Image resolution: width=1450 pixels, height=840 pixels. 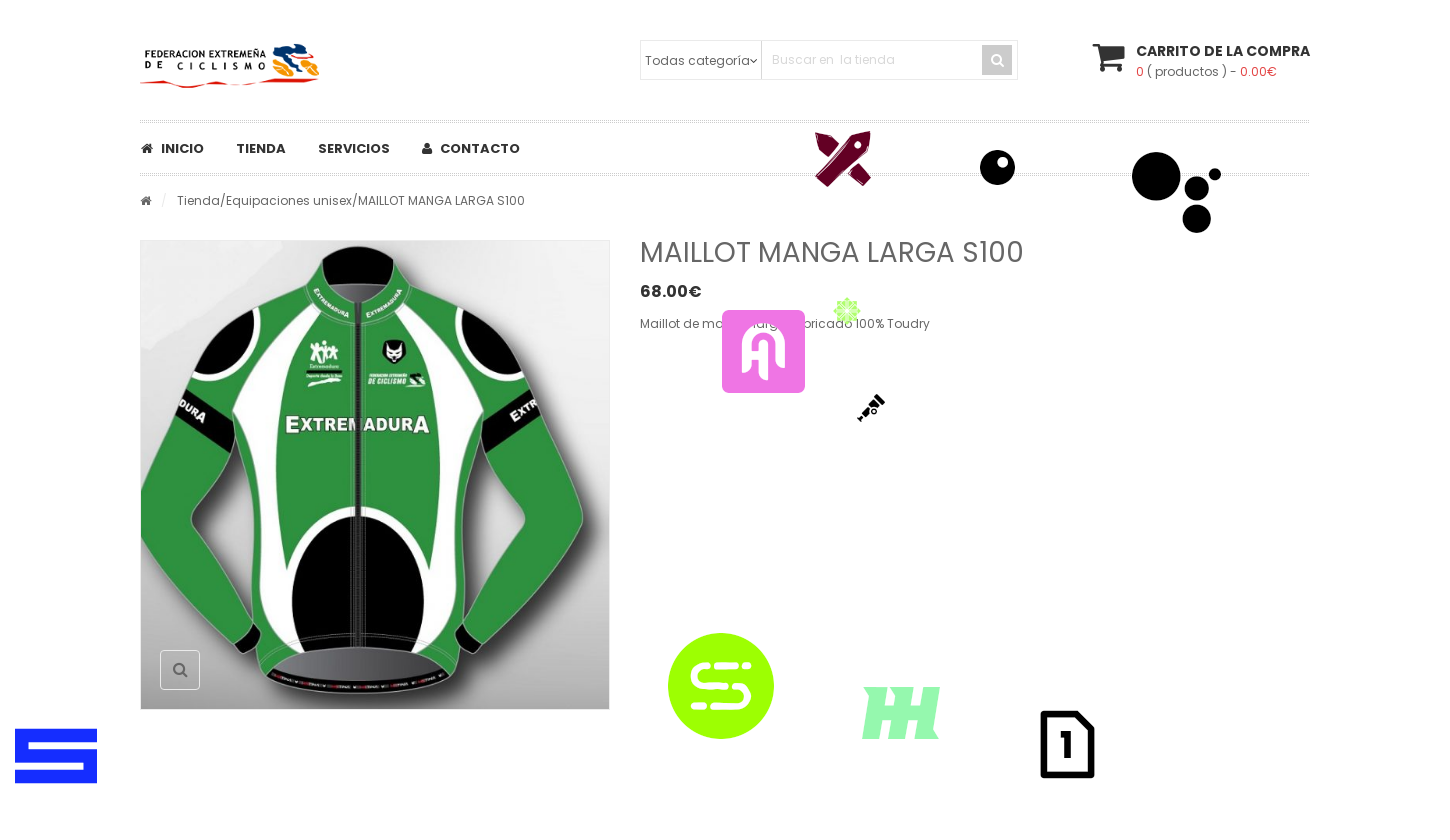 What do you see at coordinates (763, 351) in the screenshot?
I see `open the Haystack app` at bounding box center [763, 351].